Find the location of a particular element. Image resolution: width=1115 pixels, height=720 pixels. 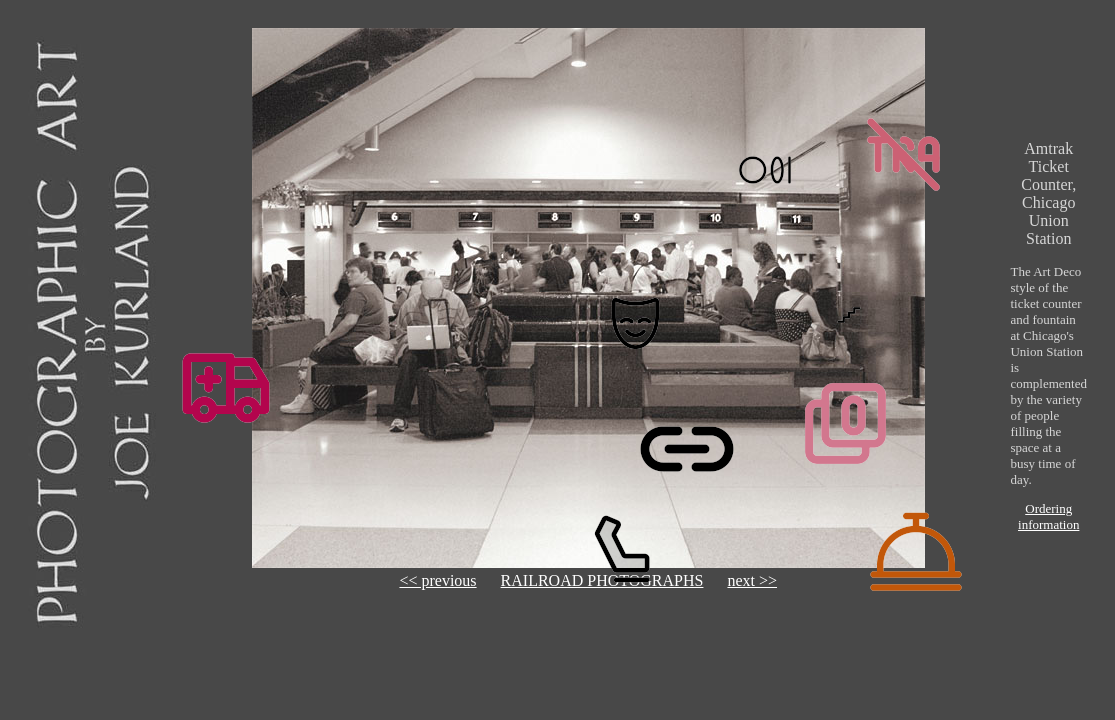

request emergency medical services is located at coordinates (226, 388).